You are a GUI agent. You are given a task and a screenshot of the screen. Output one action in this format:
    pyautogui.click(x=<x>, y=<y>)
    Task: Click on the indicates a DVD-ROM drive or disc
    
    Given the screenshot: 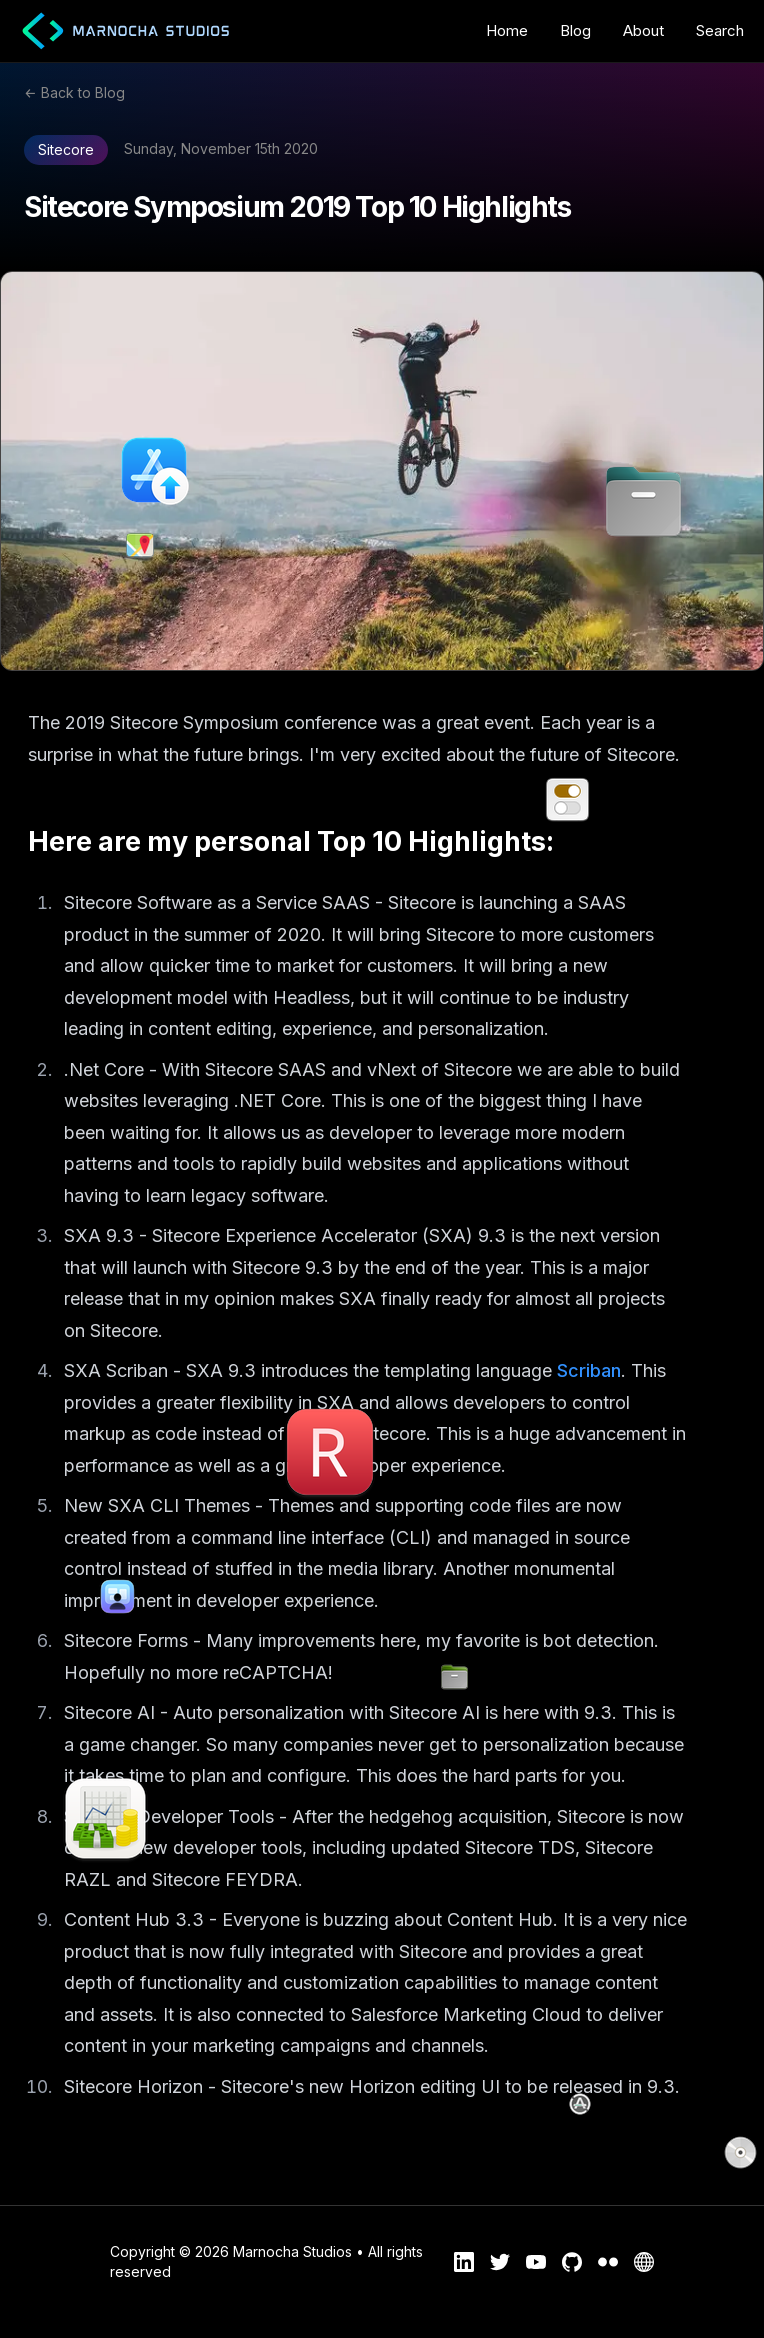 What is the action you would take?
    pyautogui.click(x=740, y=2152)
    